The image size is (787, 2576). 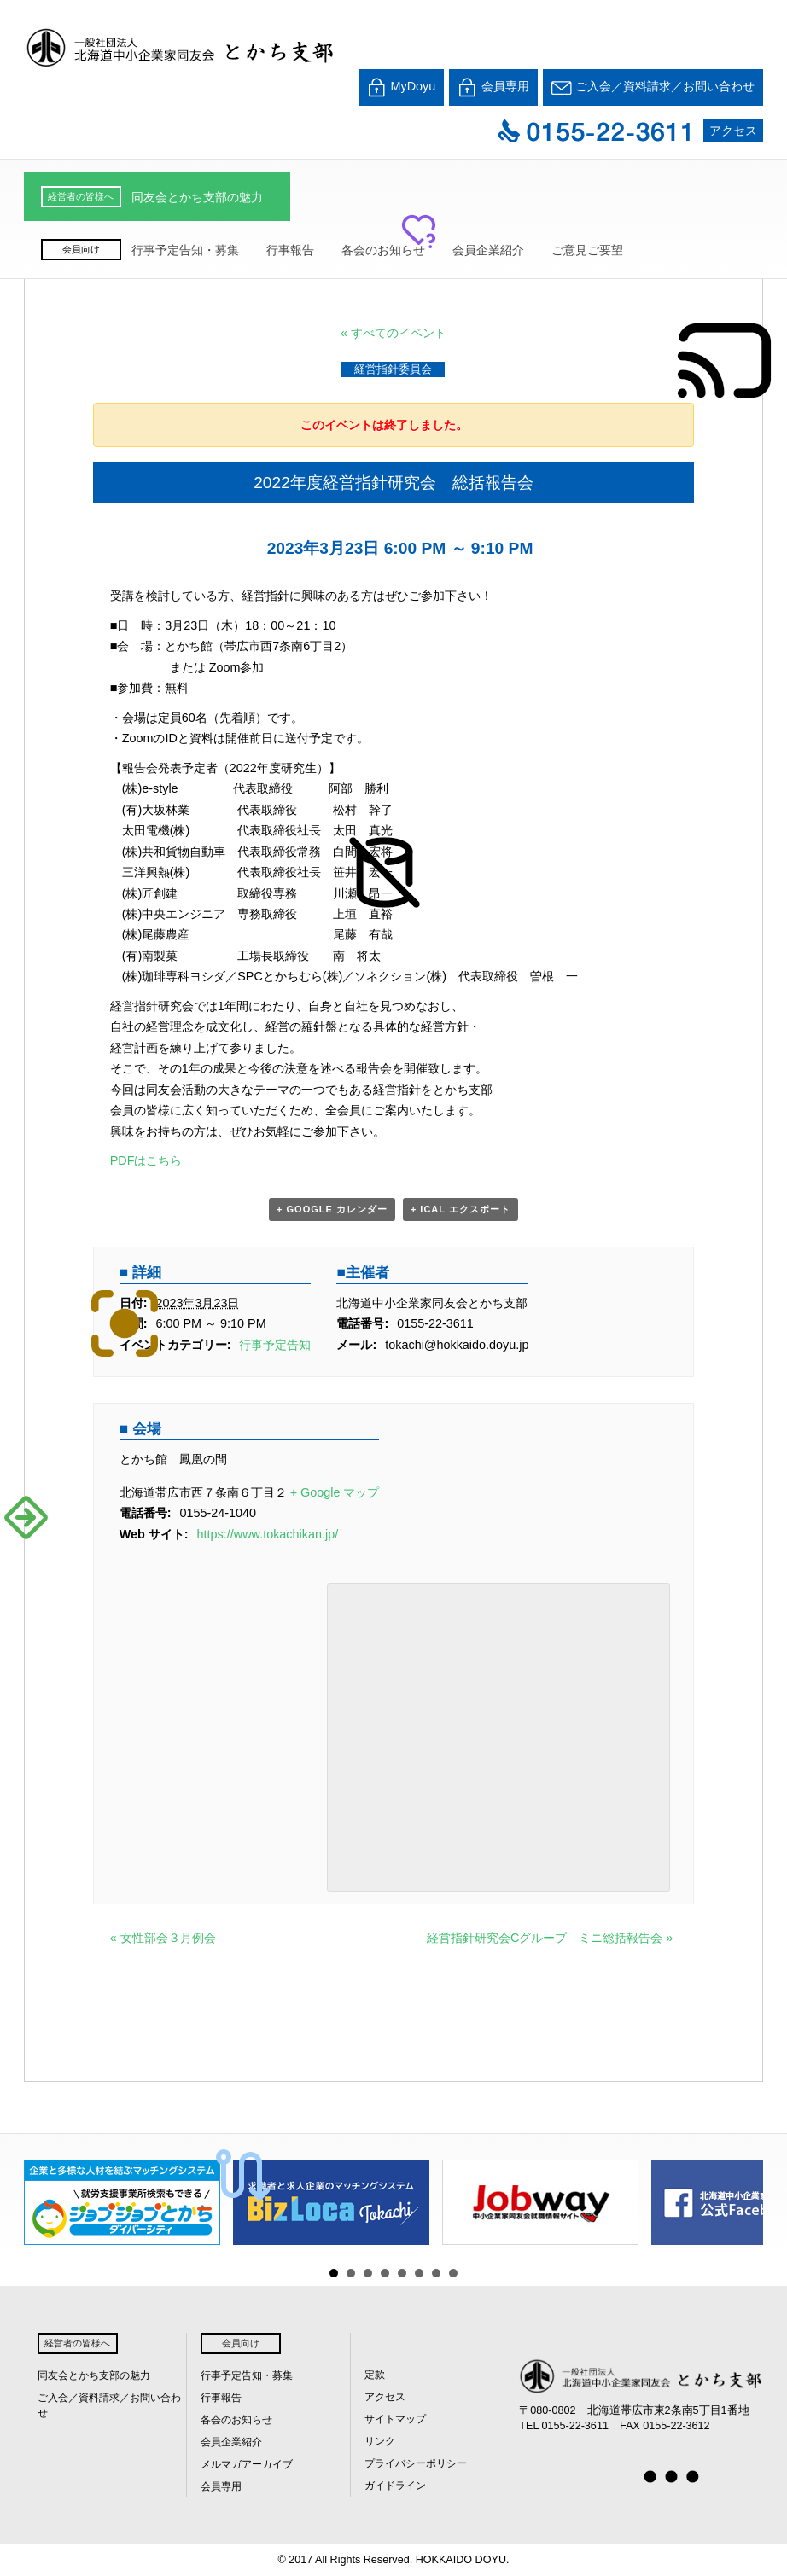 What do you see at coordinates (418, 230) in the screenshot?
I see `get help about favorites or liked items` at bounding box center [418, 230].